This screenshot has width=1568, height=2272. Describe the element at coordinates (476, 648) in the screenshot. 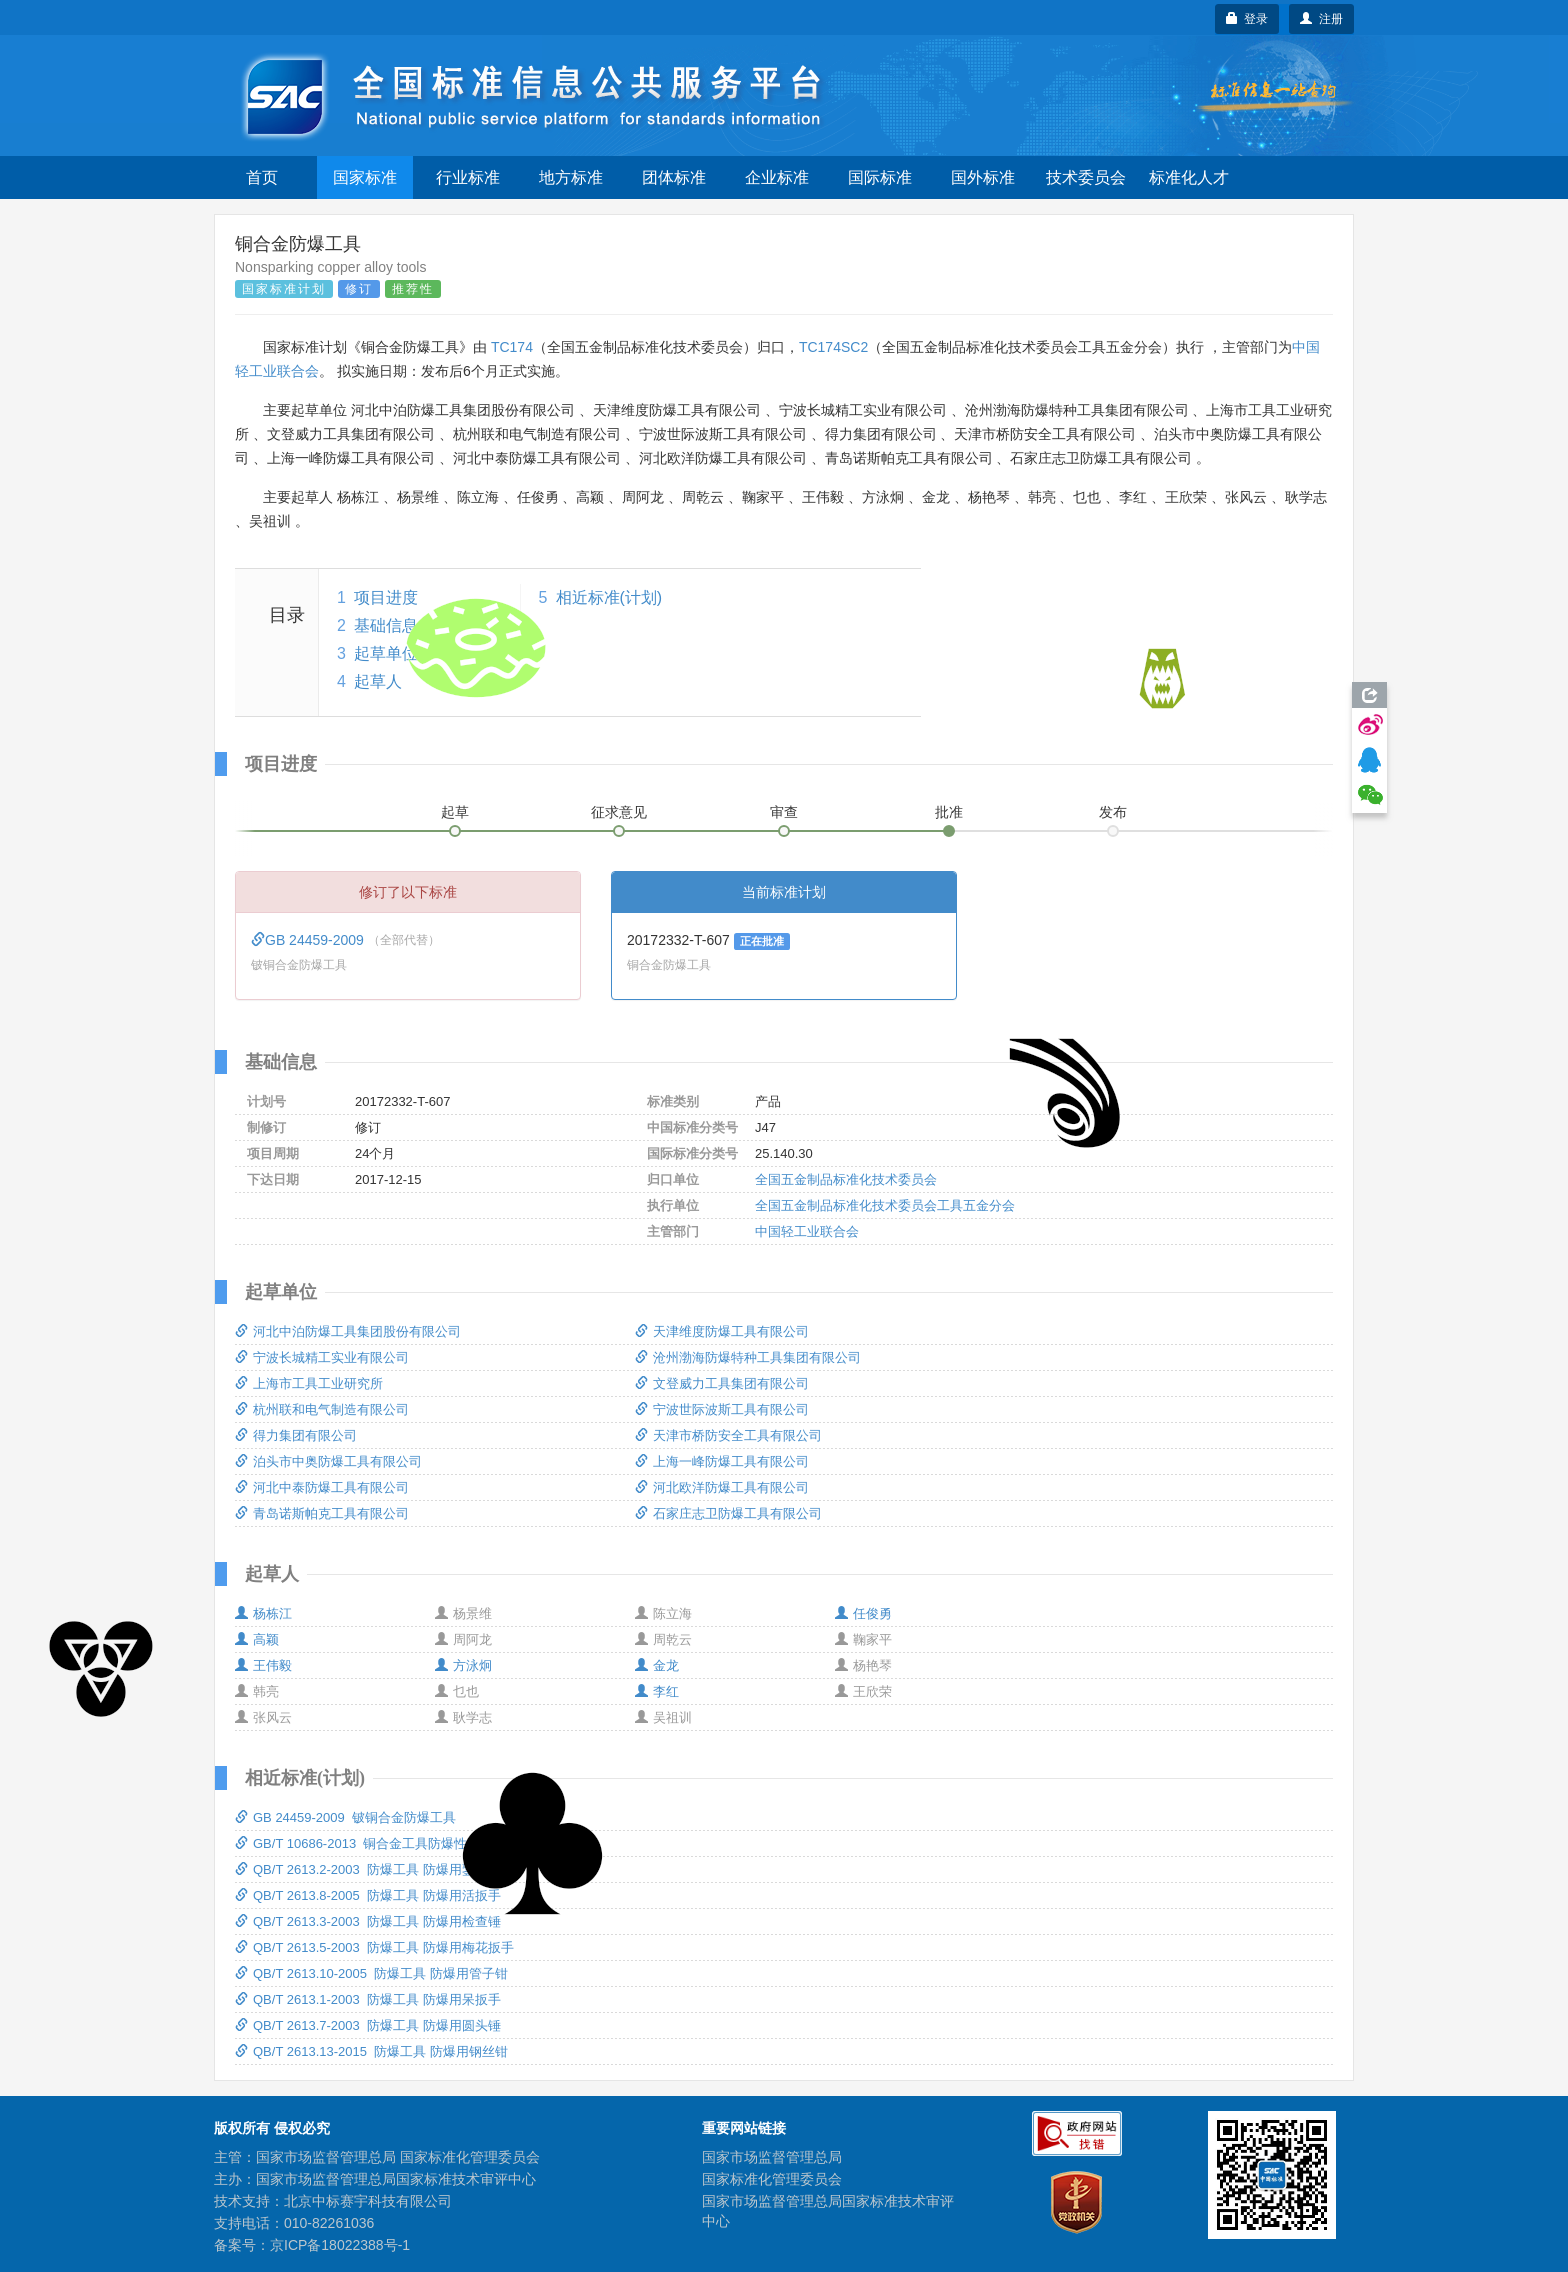

I see `access food or bakery category` at that location.